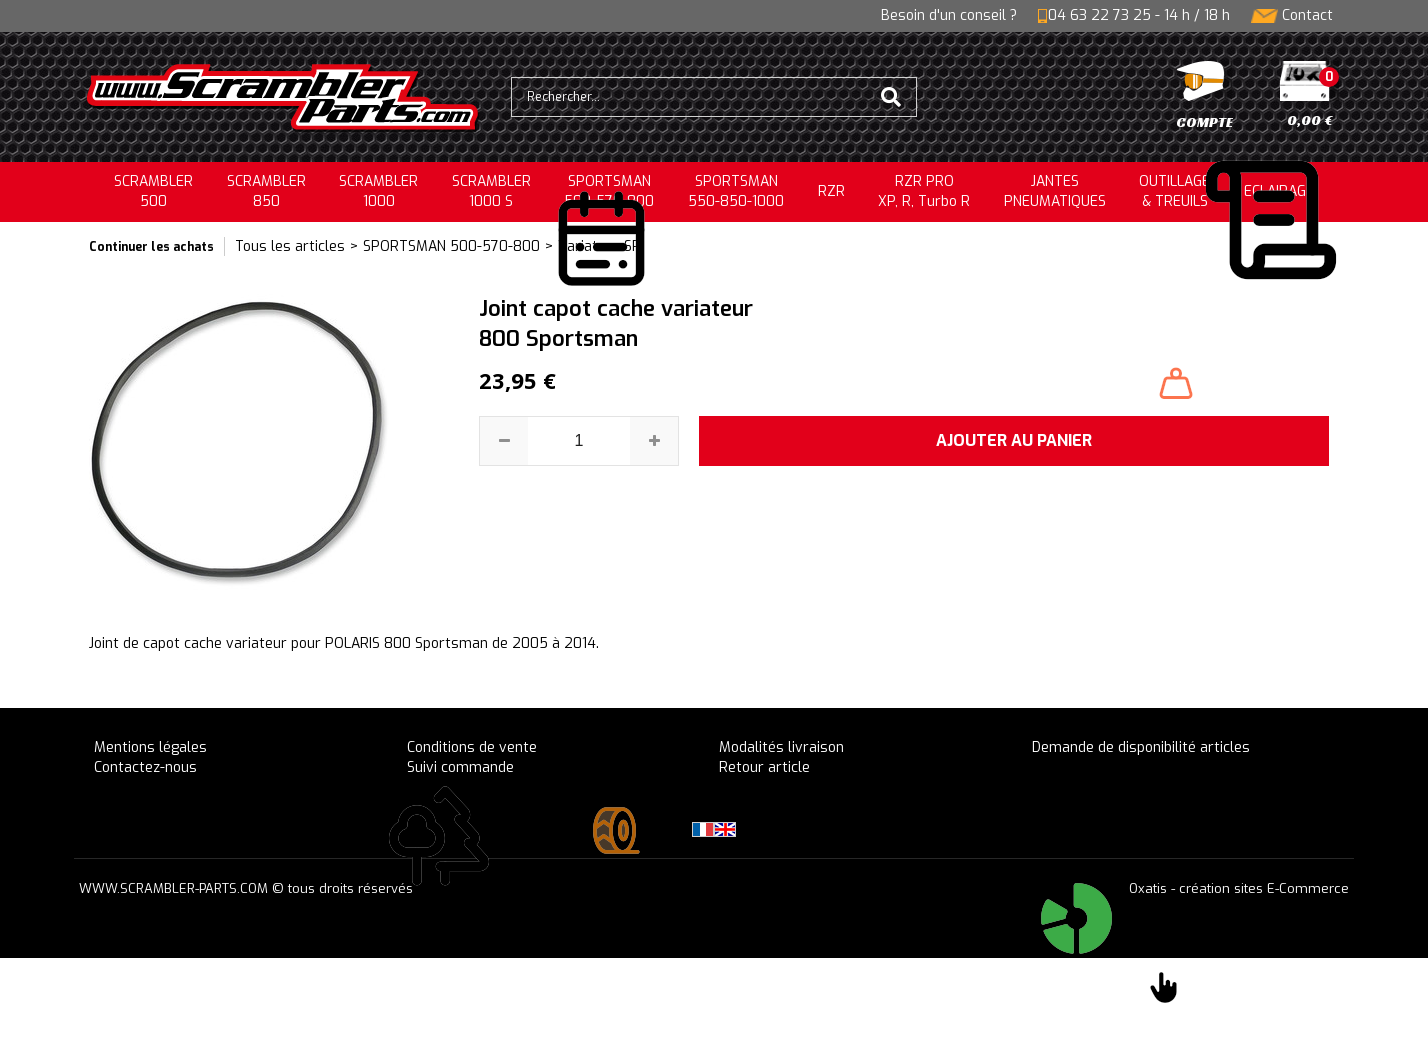 The width and height of the screenshot is (1428, 1045). Describe the element at coordinates (1176, 384) in the screenshot. I see `set or adjust item weight` at that location.